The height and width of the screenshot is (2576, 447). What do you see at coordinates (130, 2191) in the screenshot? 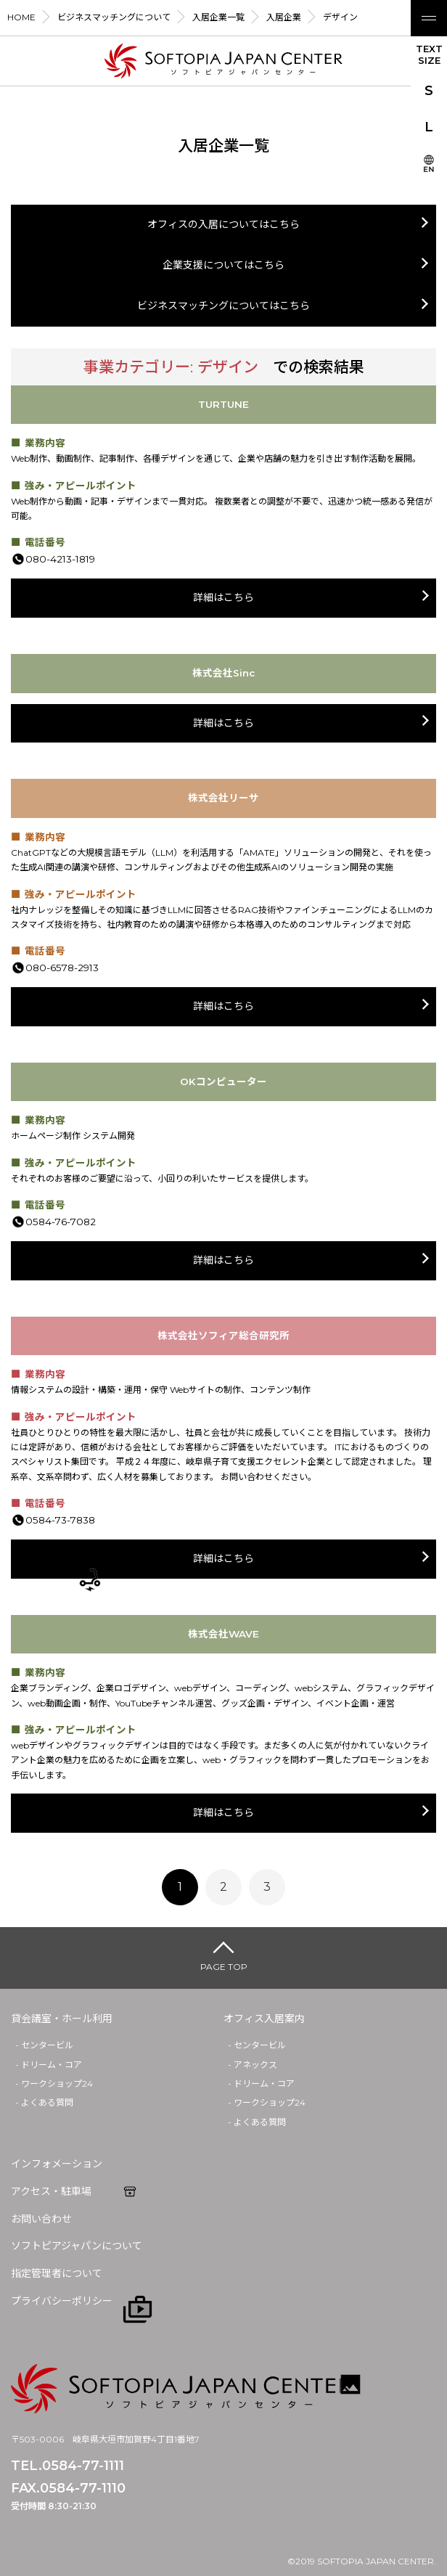
I see `visit itch.io game marketplace` at bounding box center [130, 2191].